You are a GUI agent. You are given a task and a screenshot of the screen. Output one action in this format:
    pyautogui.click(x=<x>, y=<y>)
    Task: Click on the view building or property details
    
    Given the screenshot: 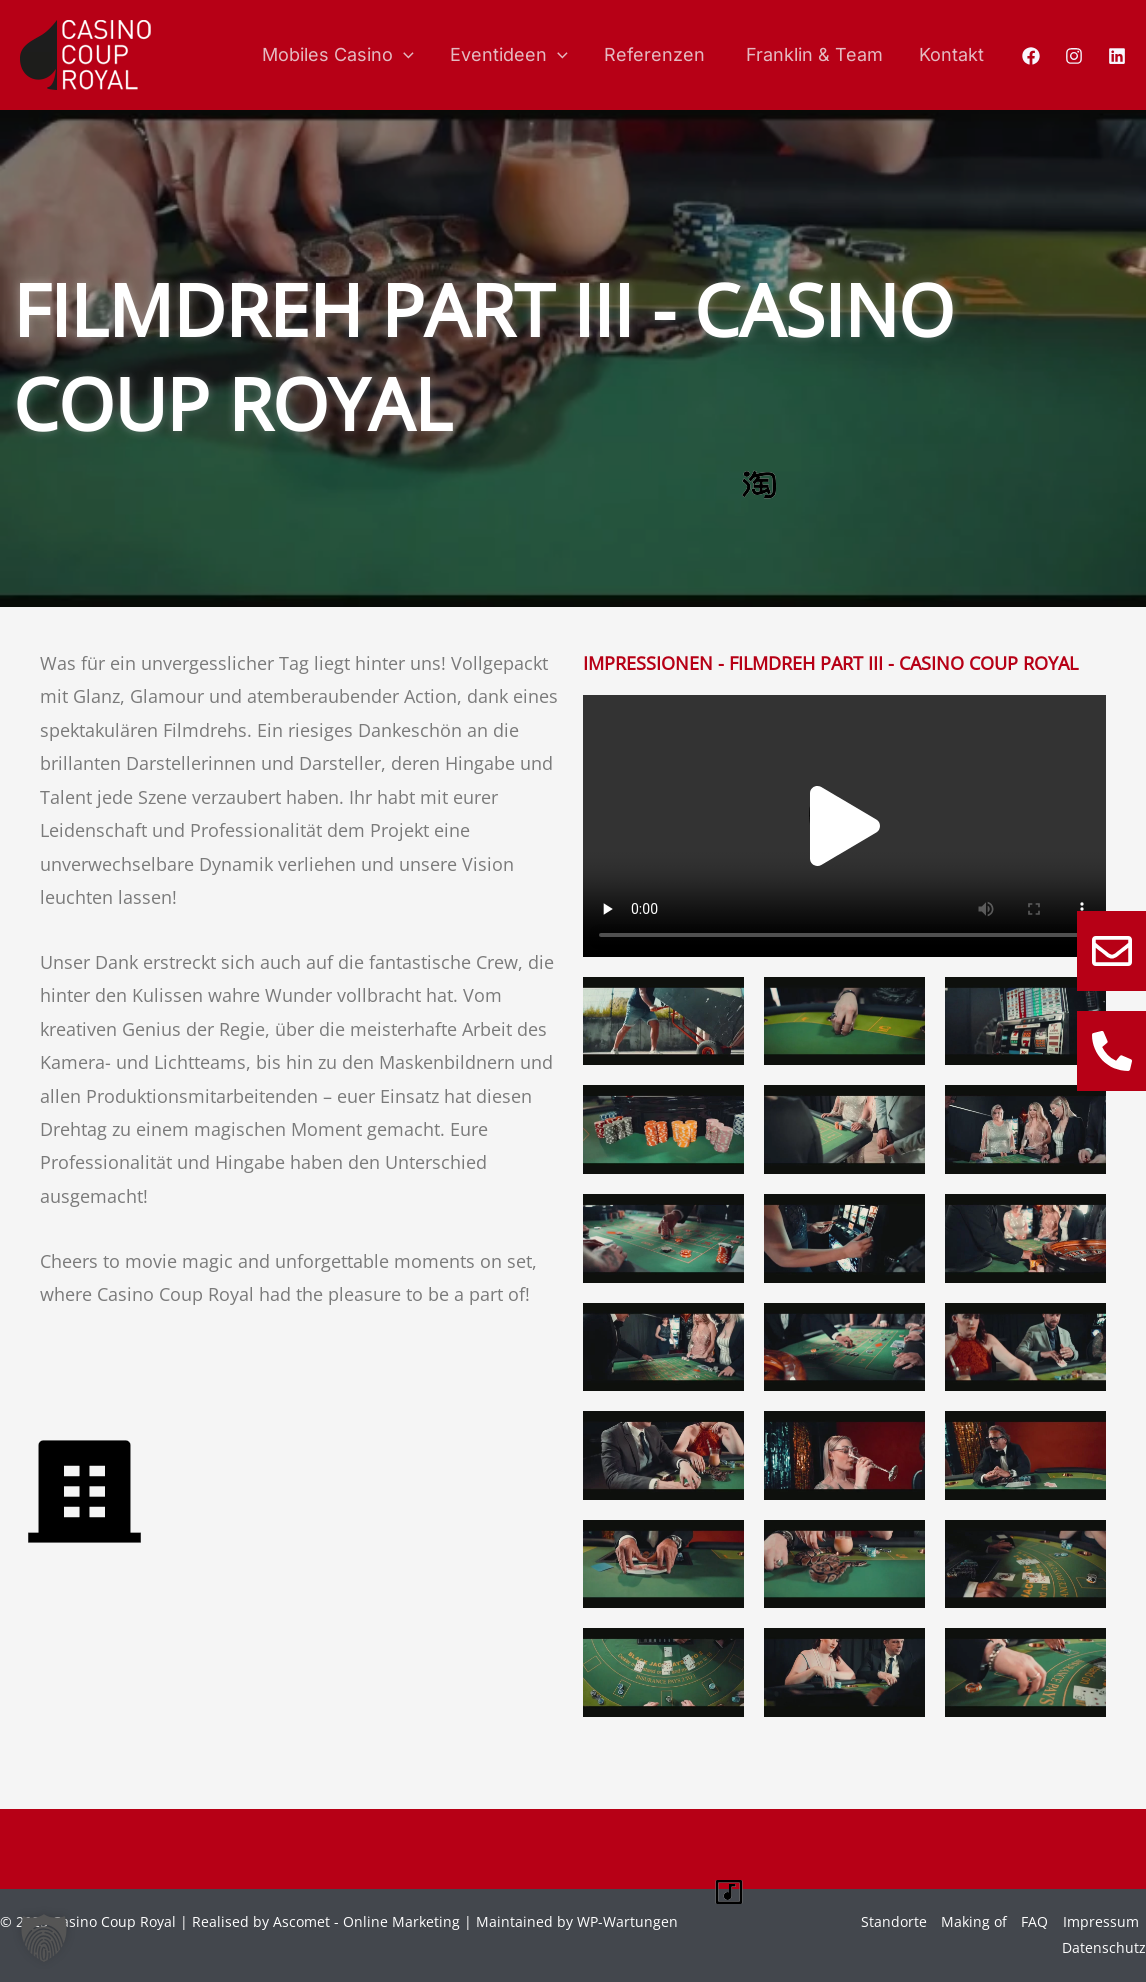 What is the action you would take?
    pyautogui.click(x=84, y=1491)
    